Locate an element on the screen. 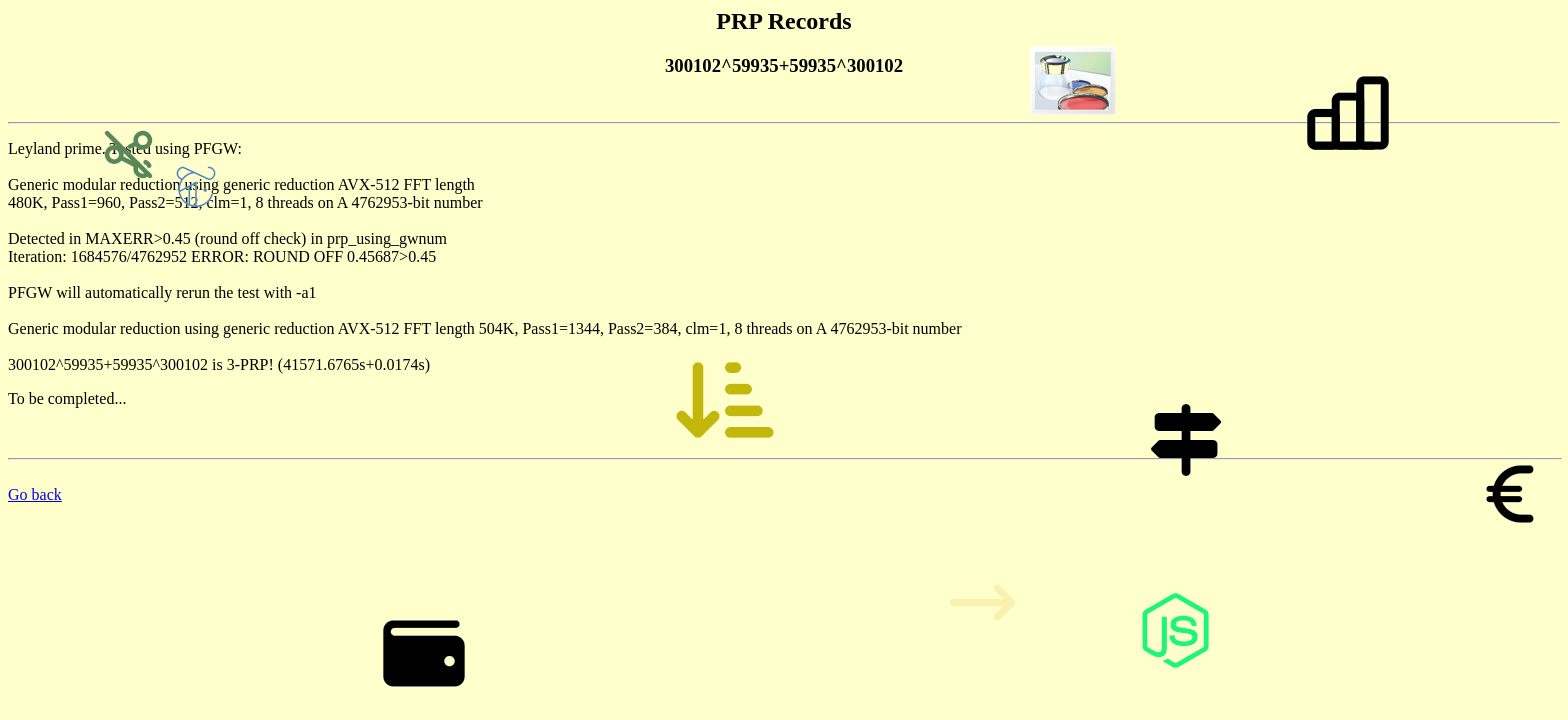  Node.js logo is located at coordinates (1175, 630).